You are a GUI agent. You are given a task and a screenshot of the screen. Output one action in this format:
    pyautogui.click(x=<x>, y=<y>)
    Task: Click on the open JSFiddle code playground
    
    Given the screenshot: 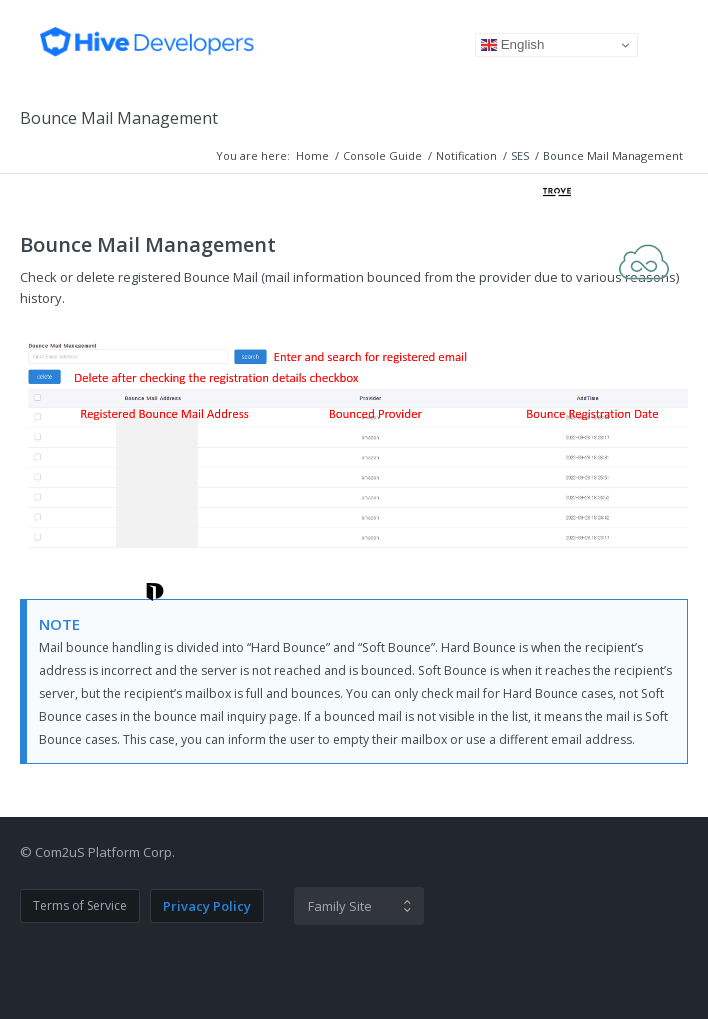 What is the action you would take?
    pyautogui.click(x=644, y=262)
    